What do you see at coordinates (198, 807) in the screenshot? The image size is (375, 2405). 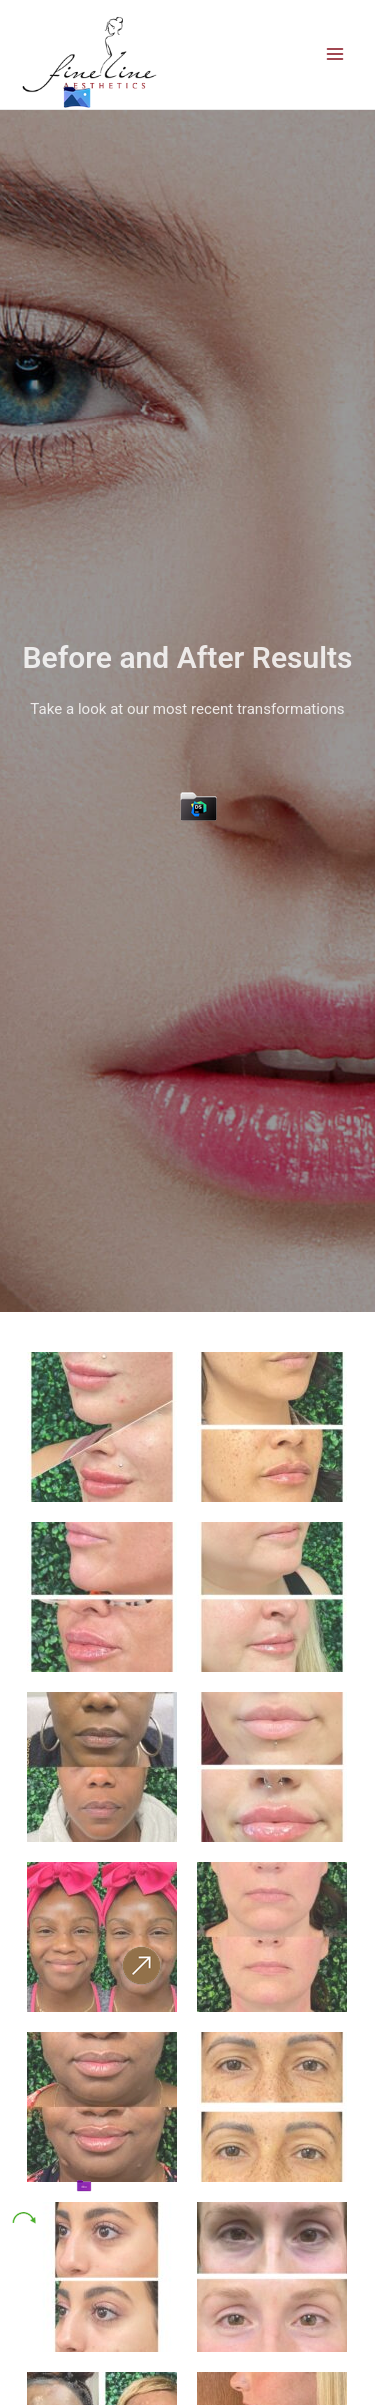 I see `folder containing JetBrains DataSpell project files` at bounding box center [198, 807].